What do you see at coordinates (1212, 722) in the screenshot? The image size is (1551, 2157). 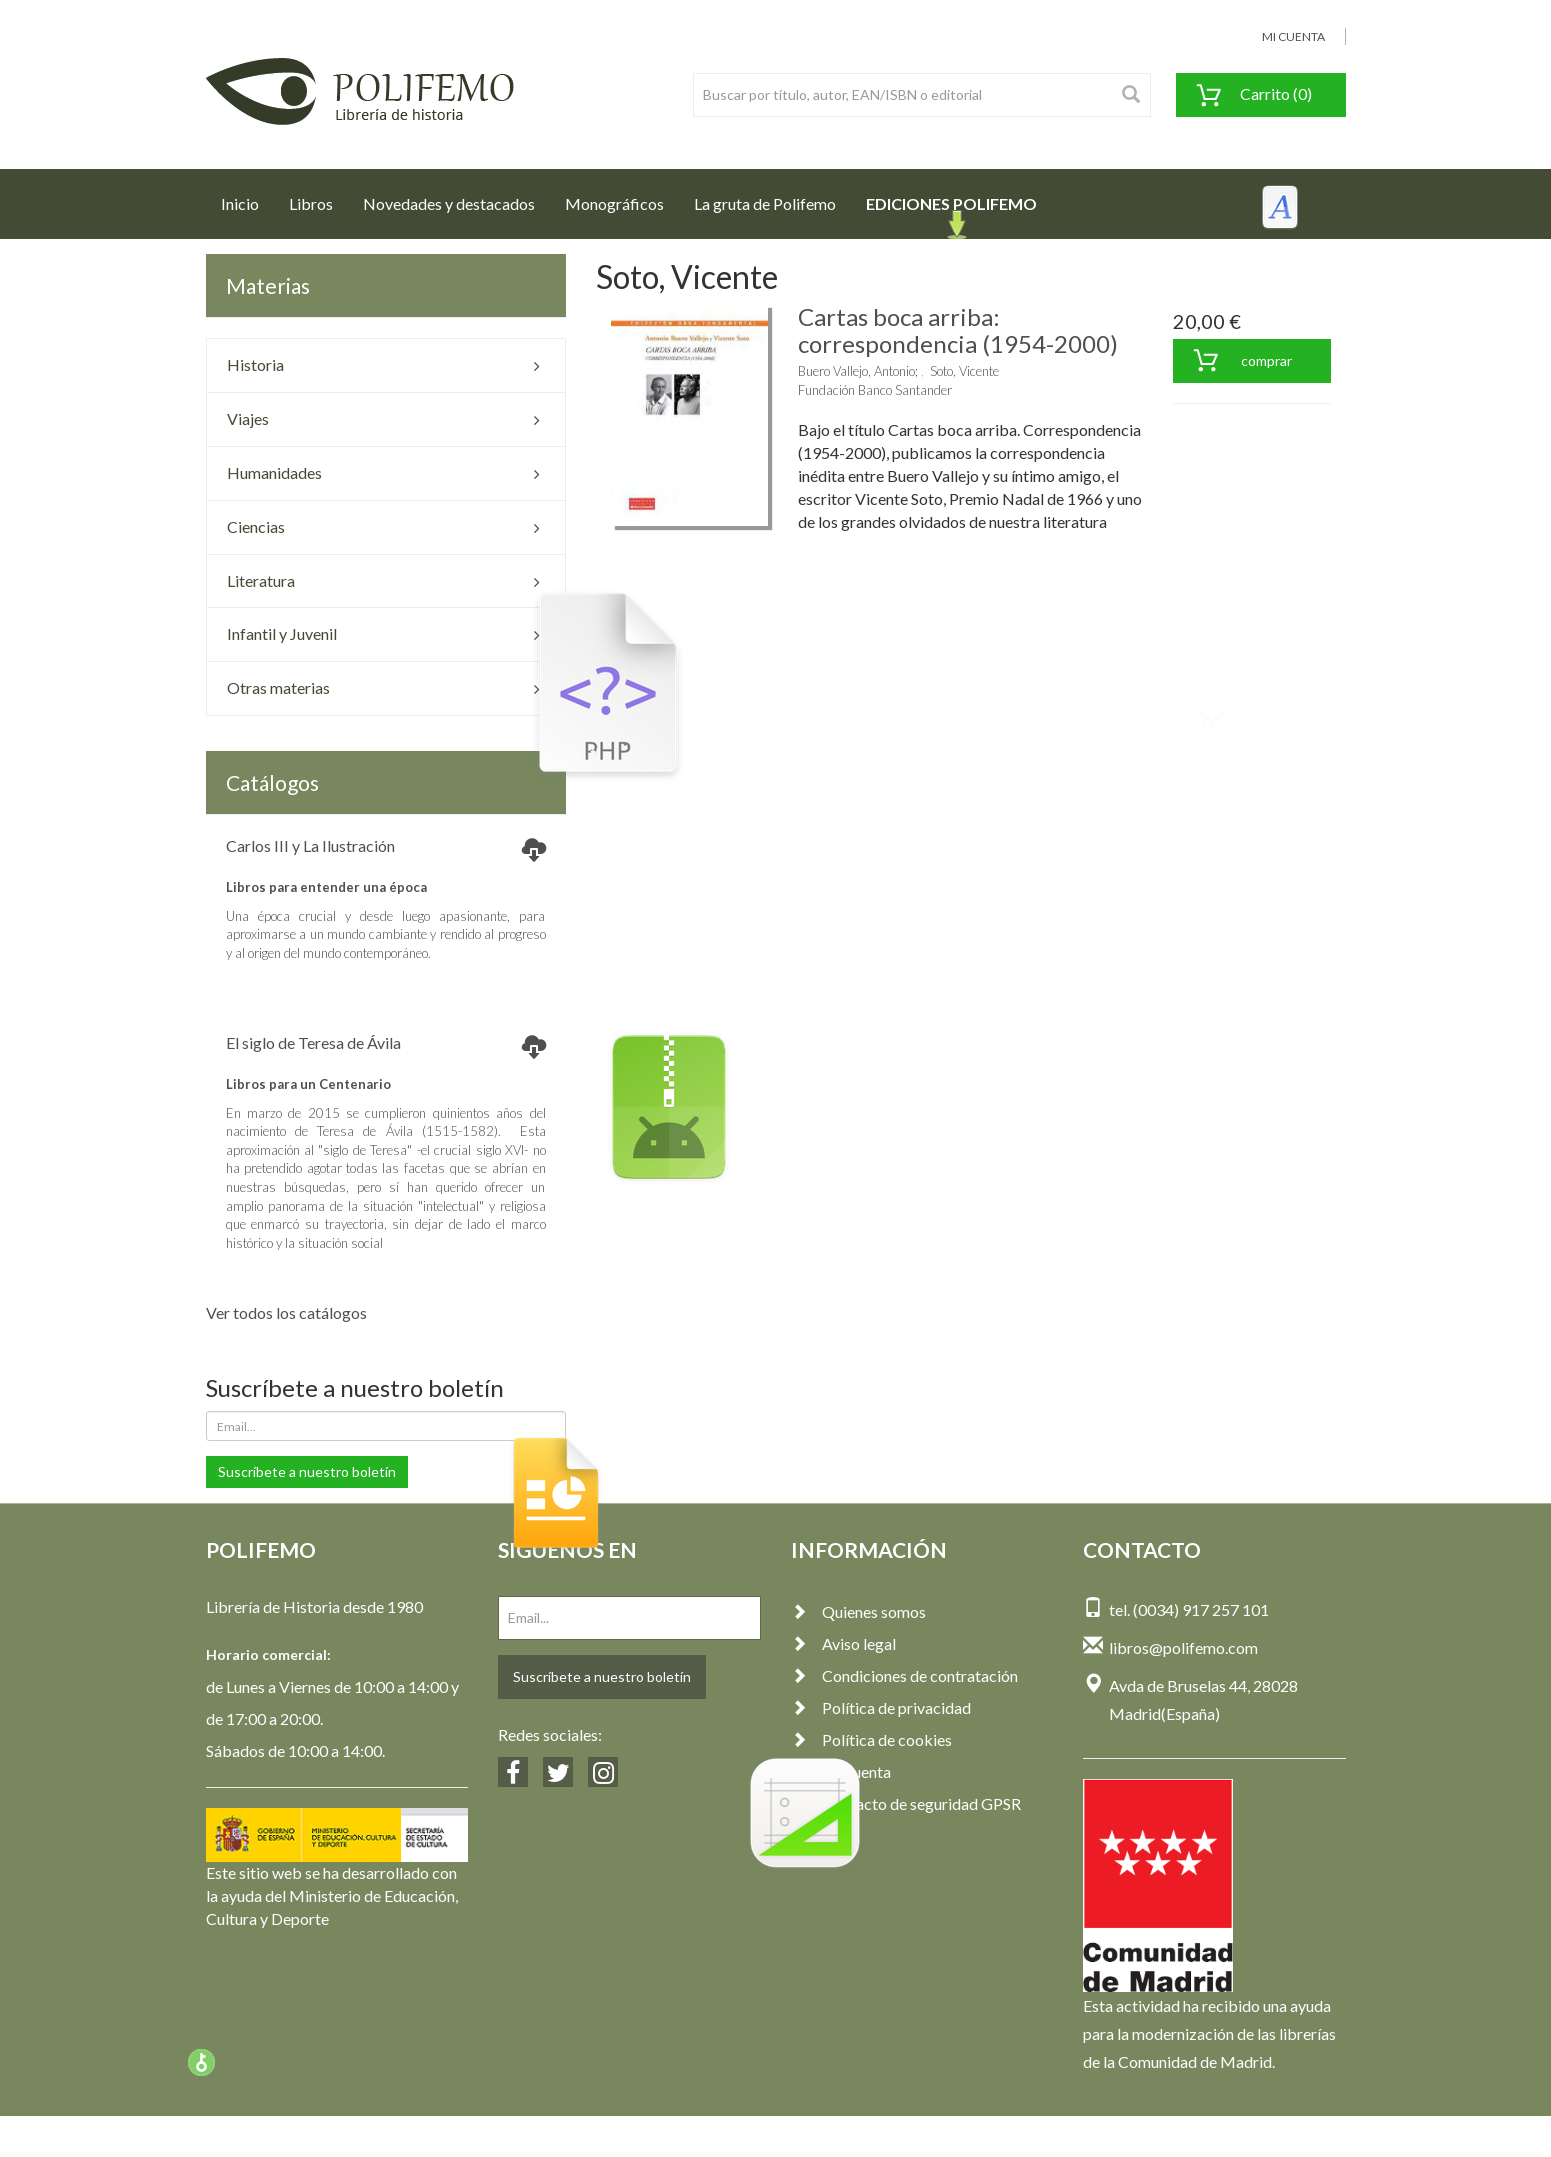 I see `system sleep mode is currently disabled` at bounding box center [1212, 722].